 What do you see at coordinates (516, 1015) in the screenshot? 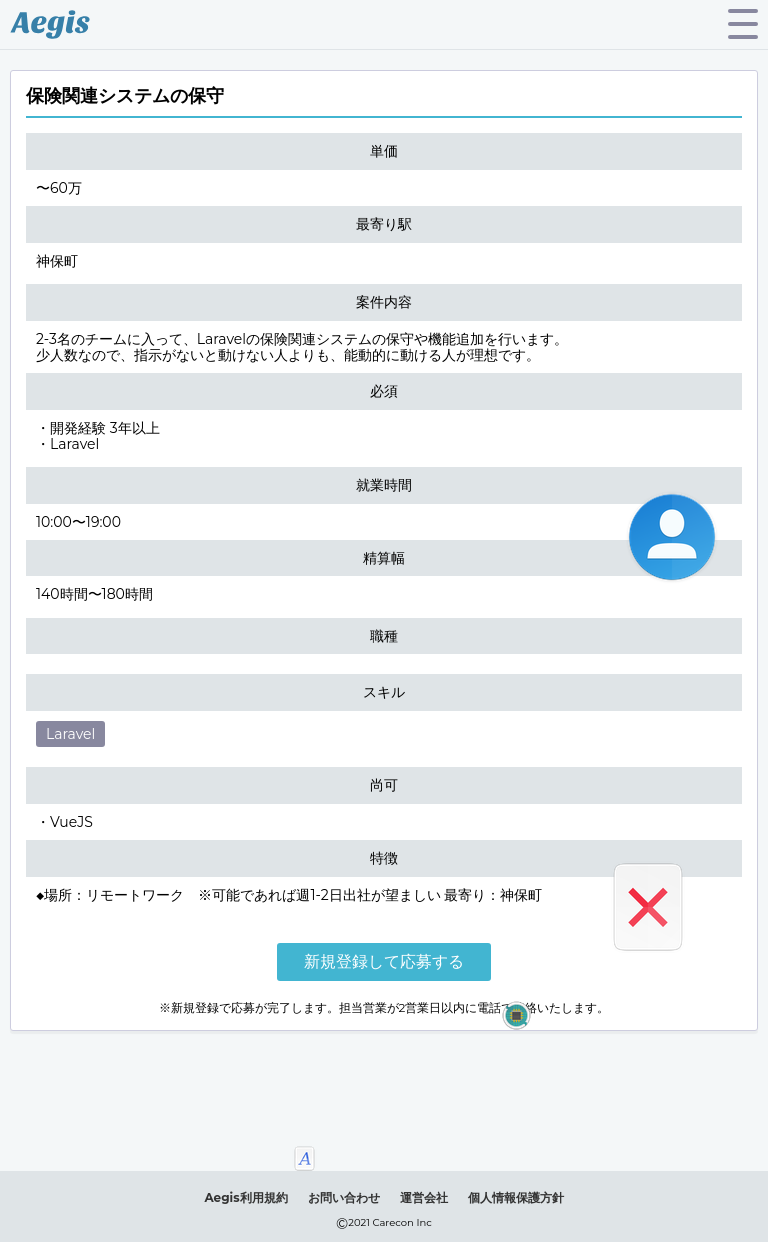
I see `access firmware or system component settings` at bounding box center [516, 1015].